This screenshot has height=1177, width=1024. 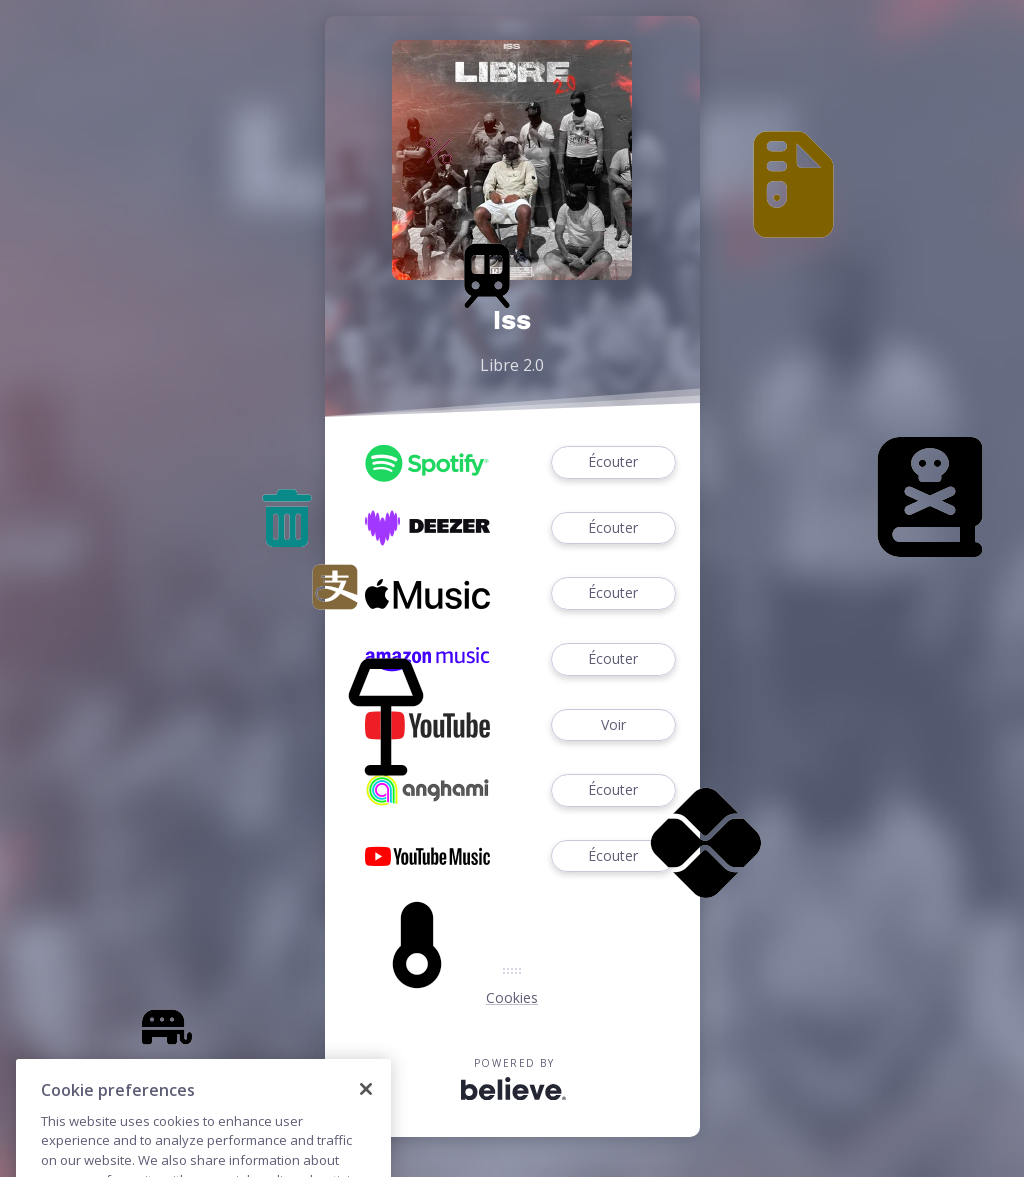 What do you see at coordinates (386, 717) in the screenshot?
I see `toggle floor lamp on or off` at bounding box center [386, 717].